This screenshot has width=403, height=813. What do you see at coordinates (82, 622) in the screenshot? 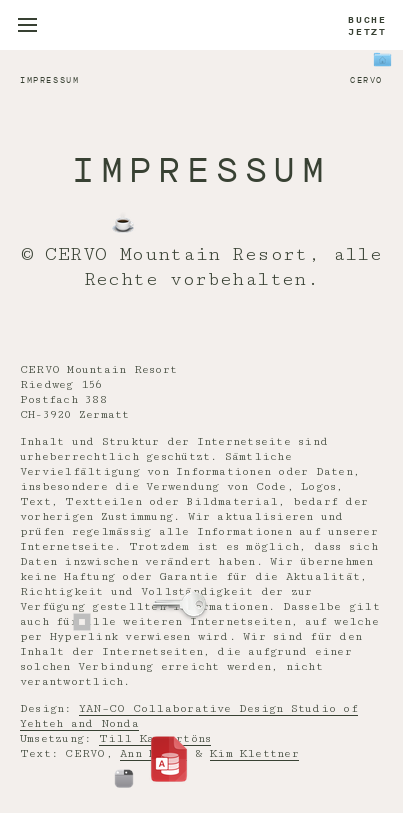
I see `restore window to previous size` at bounding box center [82, 622].